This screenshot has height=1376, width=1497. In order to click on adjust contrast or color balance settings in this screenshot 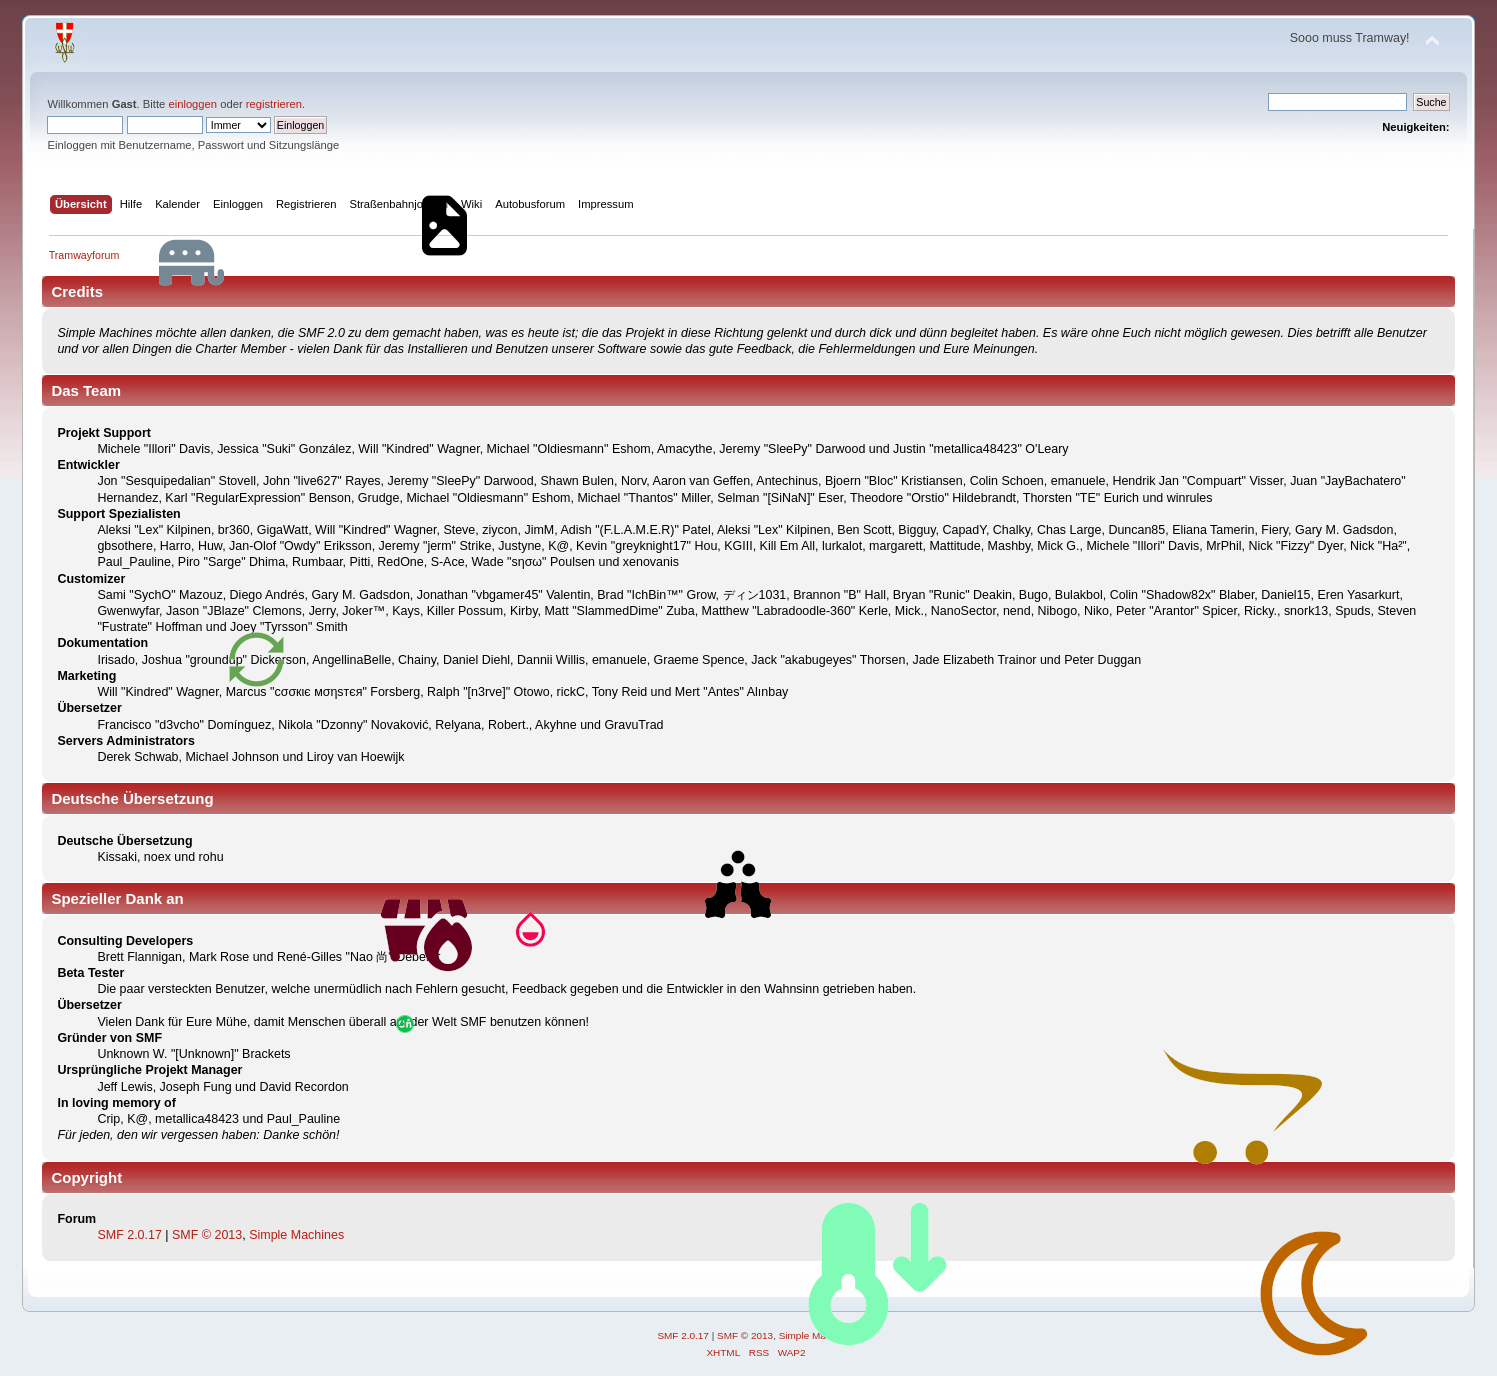, I will do `click(530, 930)`.